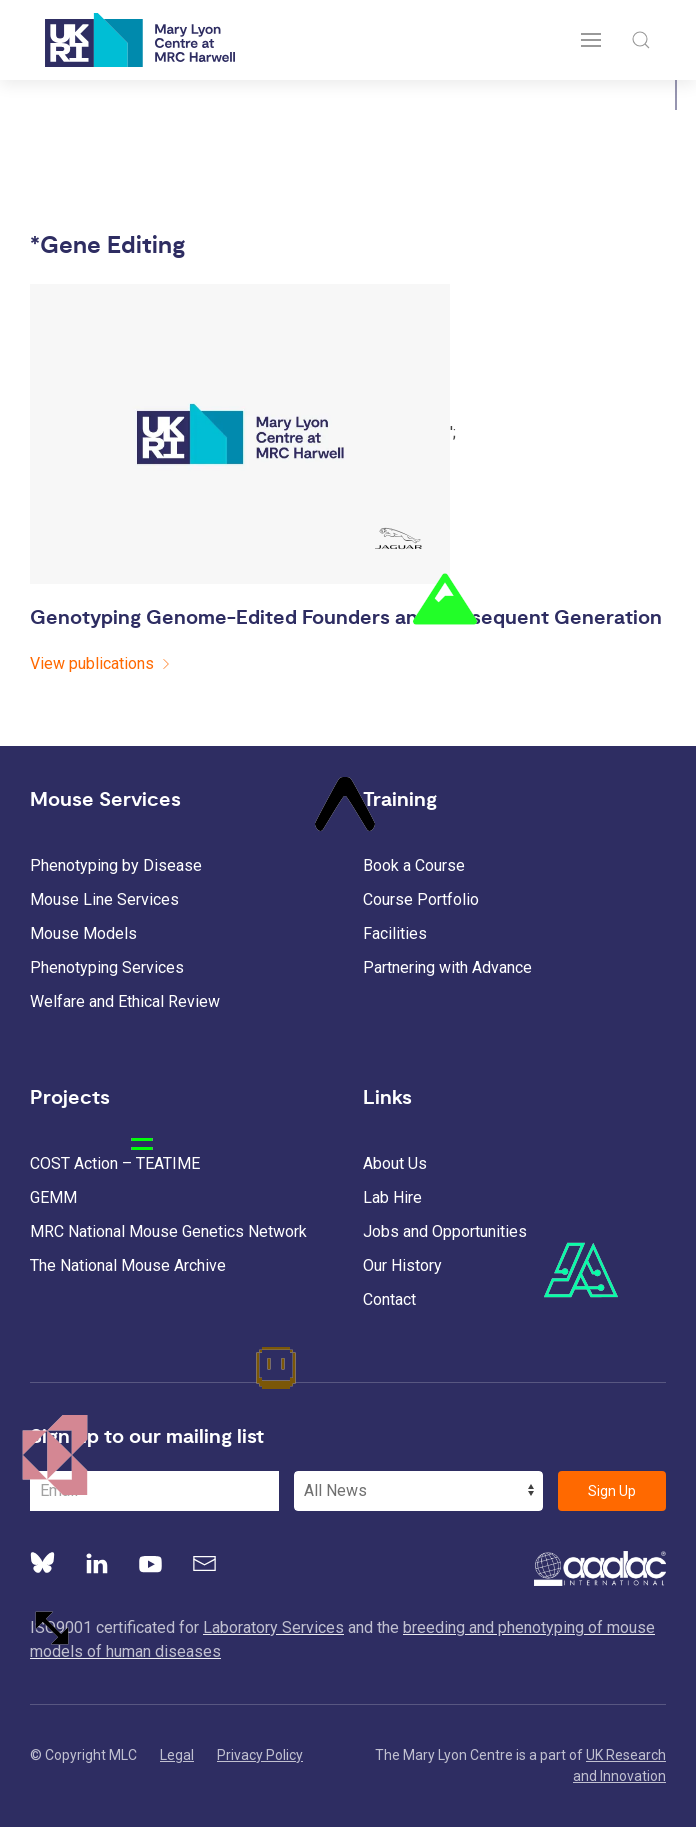 The height and width of the screenshot is (1827, 696). Describe the element at coordinates (398, 538) in the screenshot. I see `jaguar brand logo` at that location.